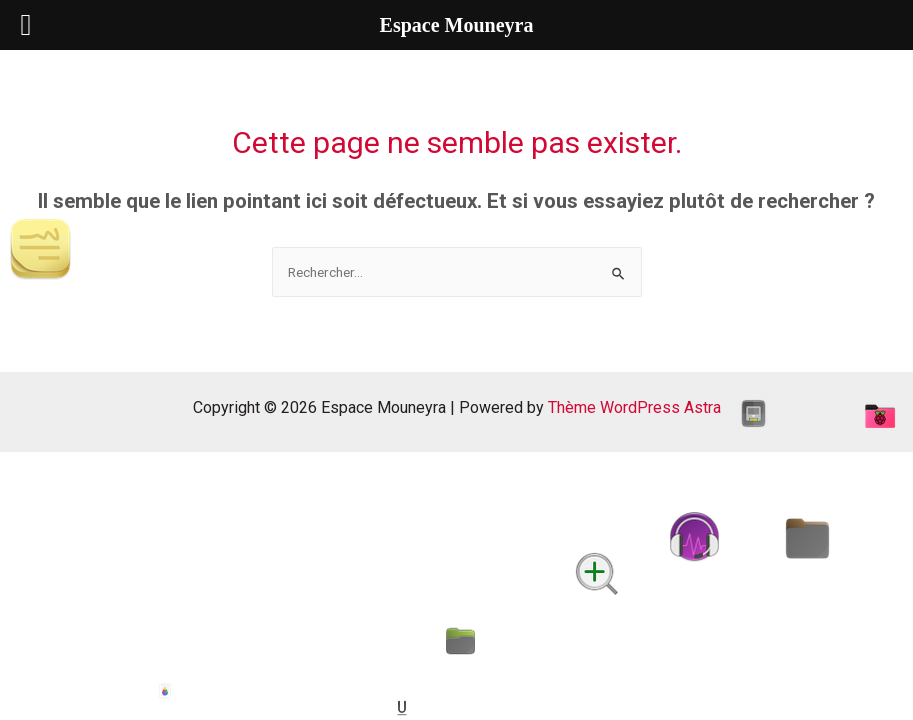 This screenshot has height=720, width=913. Describe the element at coordinates (694, 536) in the screenshot. I see `audio headset device connected` at that location.